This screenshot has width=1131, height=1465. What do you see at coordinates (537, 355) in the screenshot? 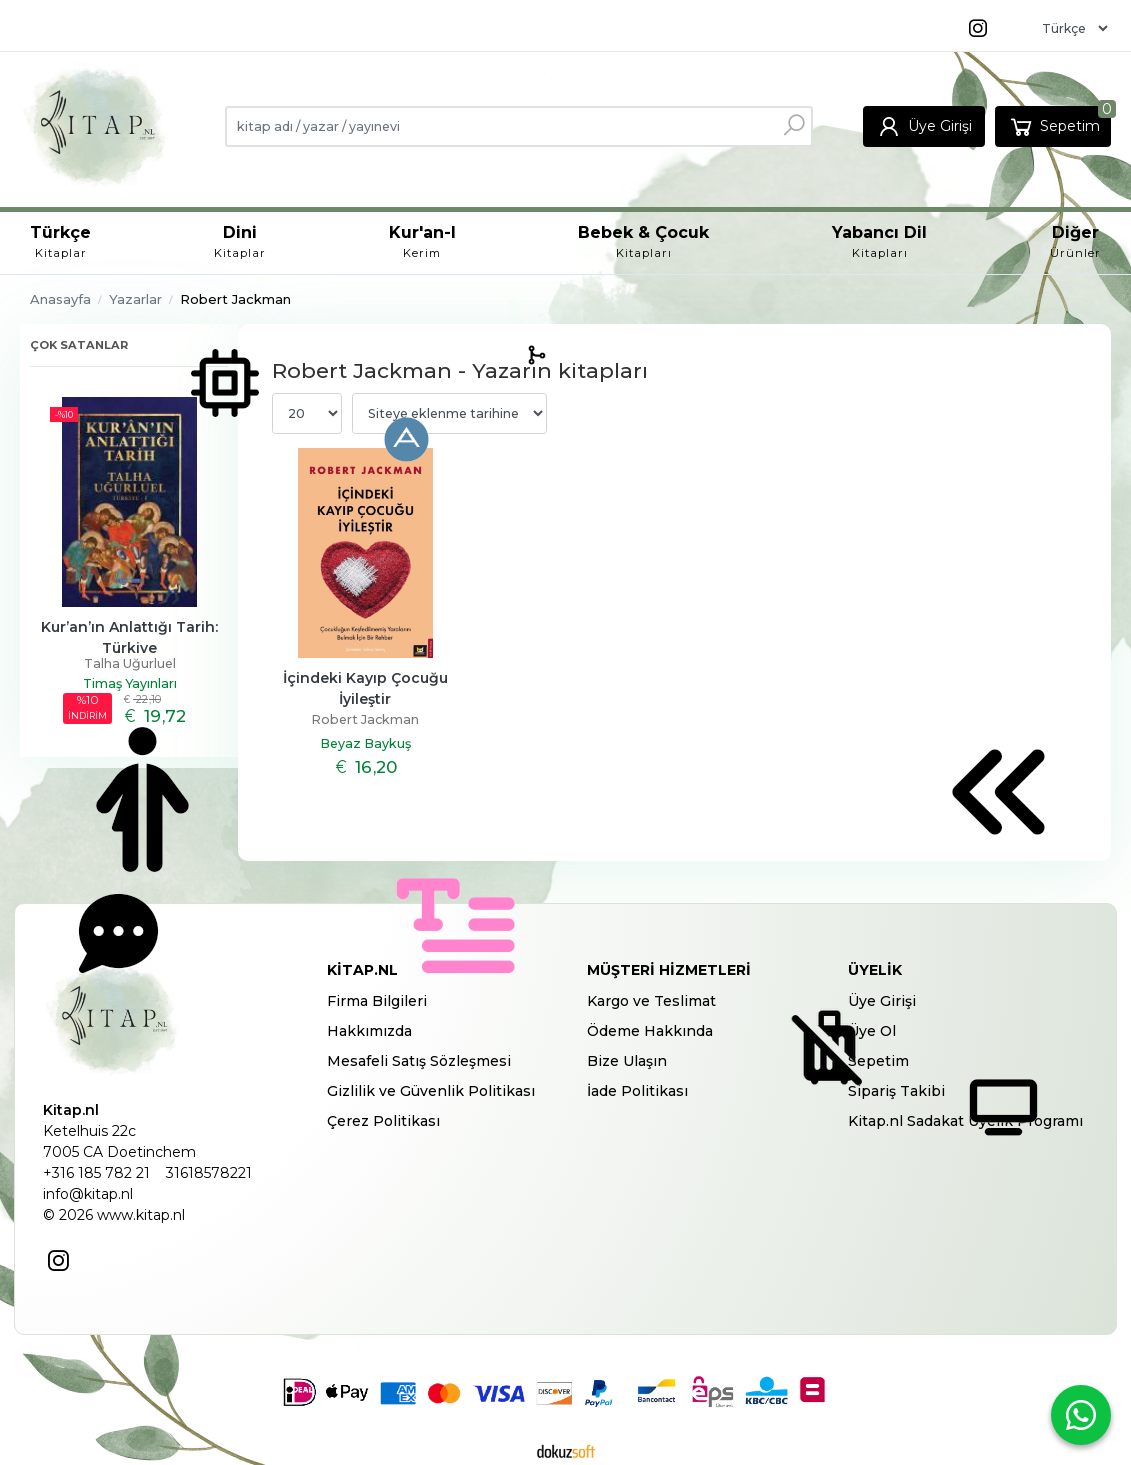
I see `merge branches in version control` at bounding box center [537, 355].